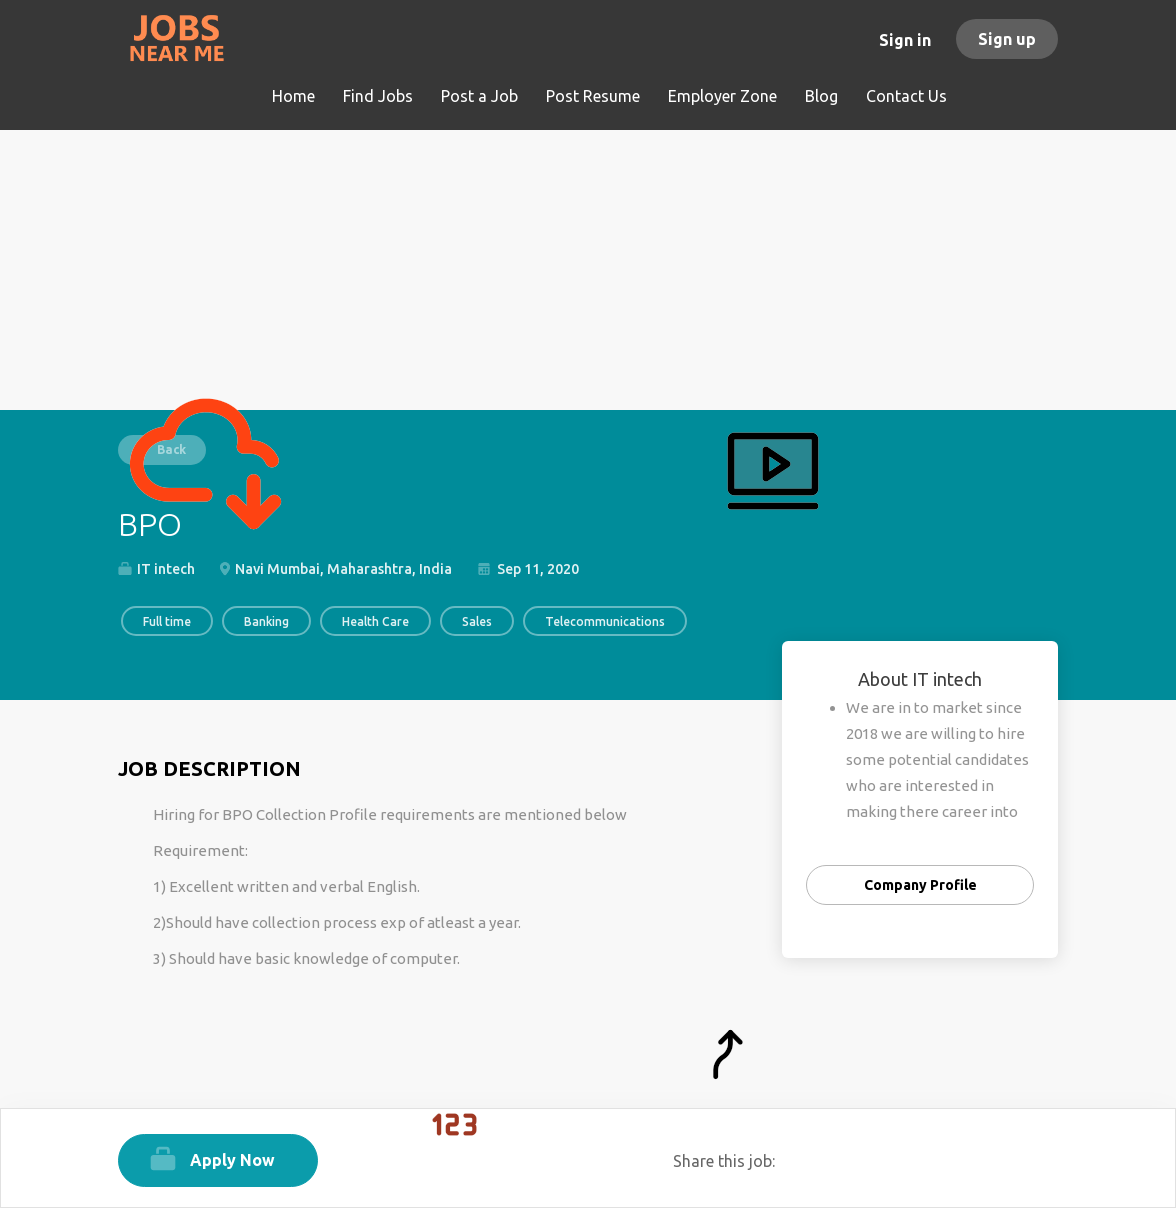 The image size is (1176, 1208). I want to click on switch to numeric input mode, so click(454, 1124).